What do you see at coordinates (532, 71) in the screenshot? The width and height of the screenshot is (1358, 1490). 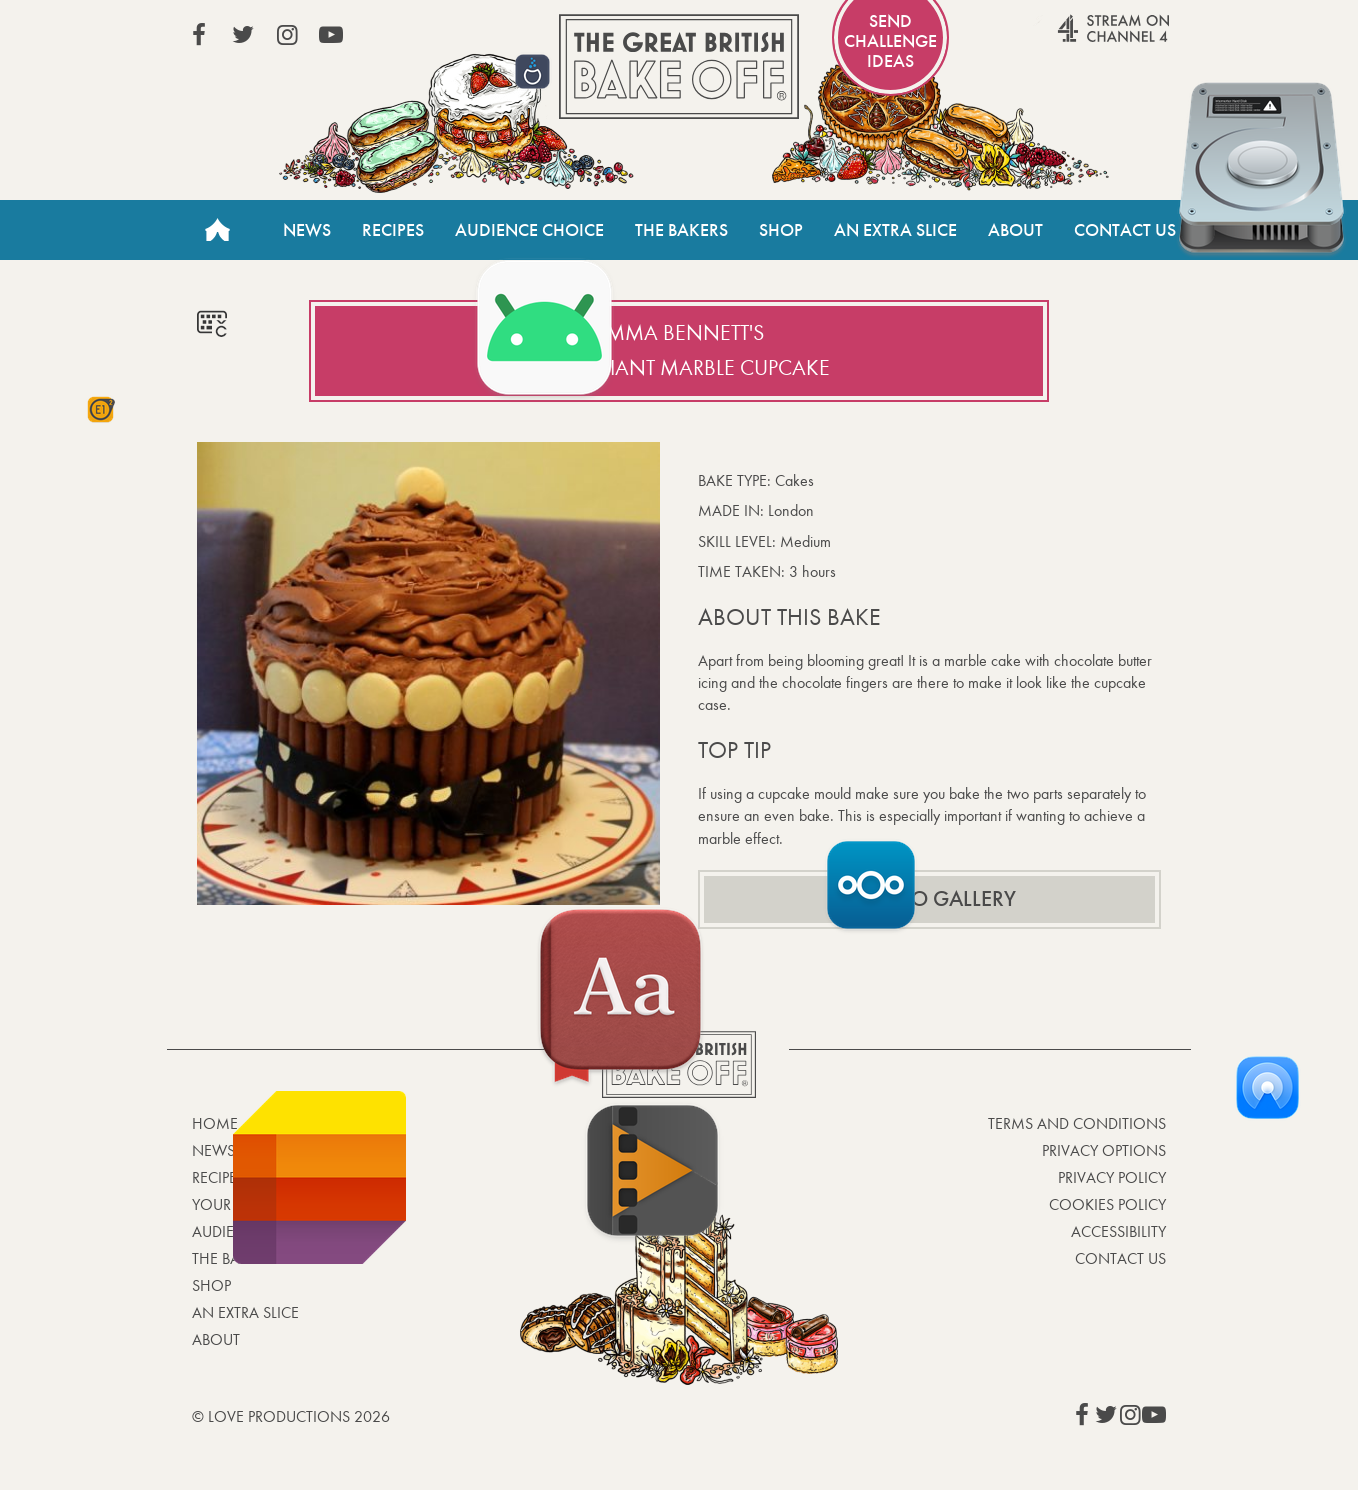 I see `open mageia linux distribution app` at bounding box center [532, 71].